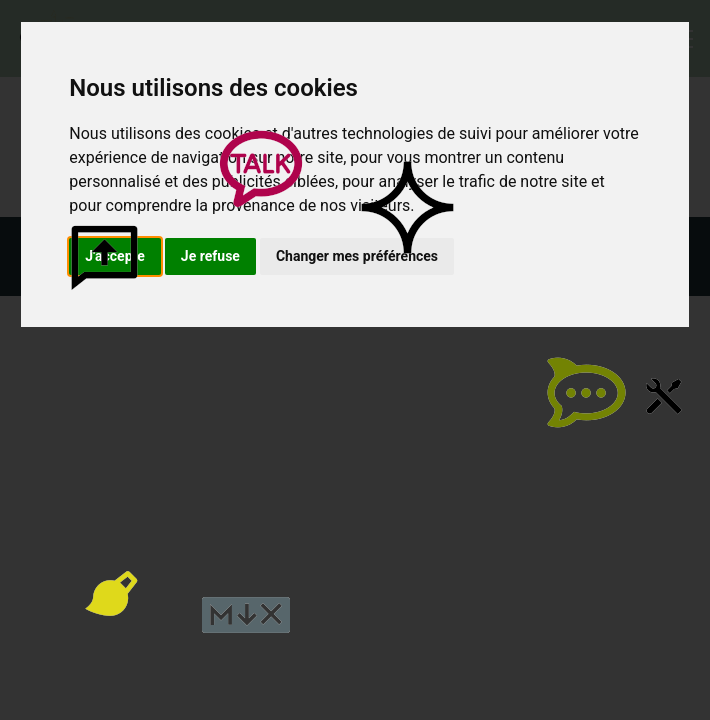 This screenshot has height=720, width=710. What do you see at coordinates (664, 396) in the screenshot?
I see `access settings or configuration options` at bounding box center [664, 396].